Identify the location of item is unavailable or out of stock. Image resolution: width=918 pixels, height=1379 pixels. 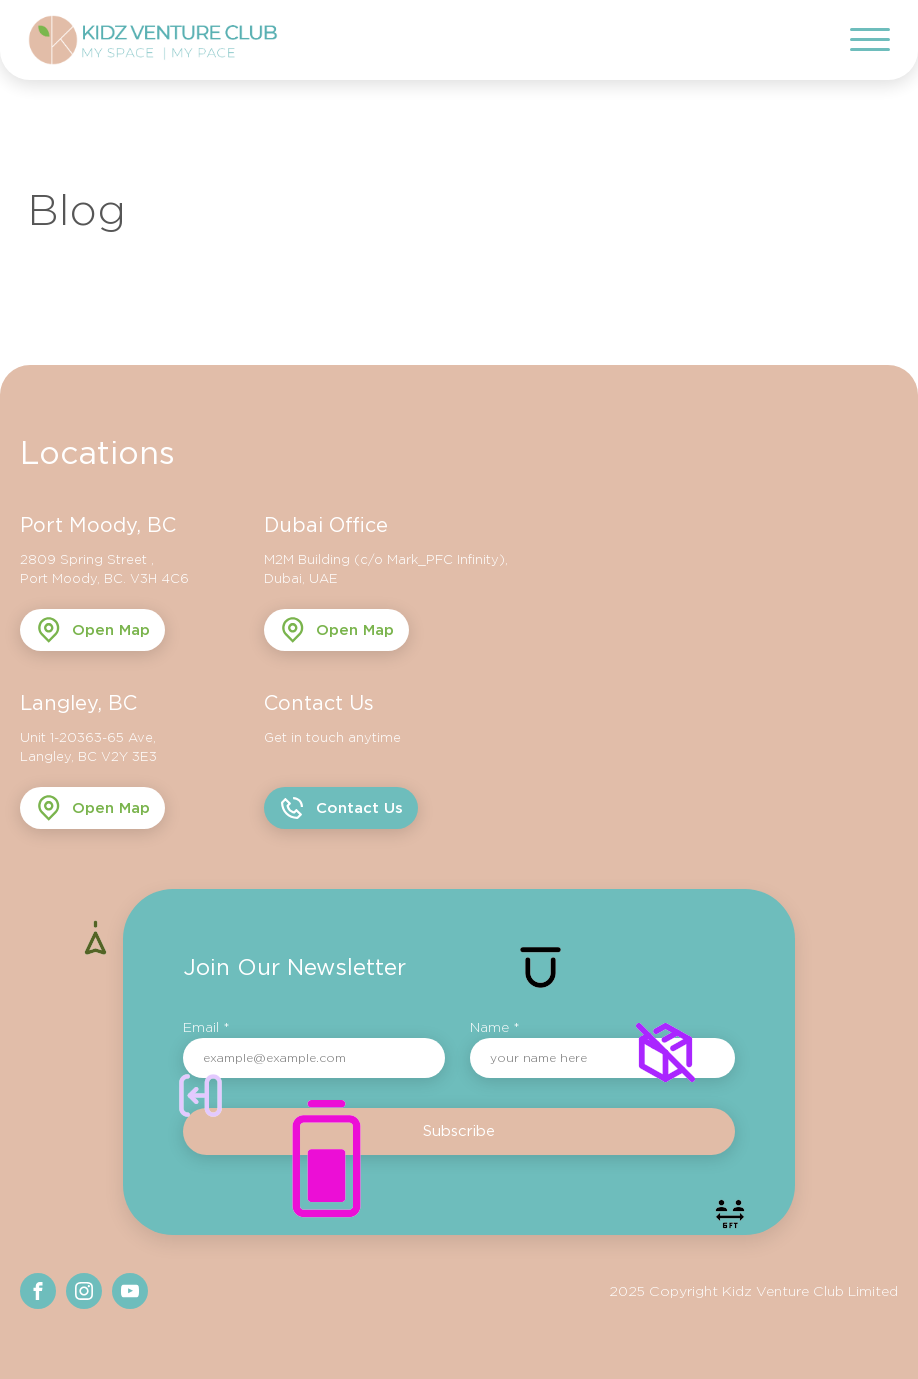
(665, 1052).